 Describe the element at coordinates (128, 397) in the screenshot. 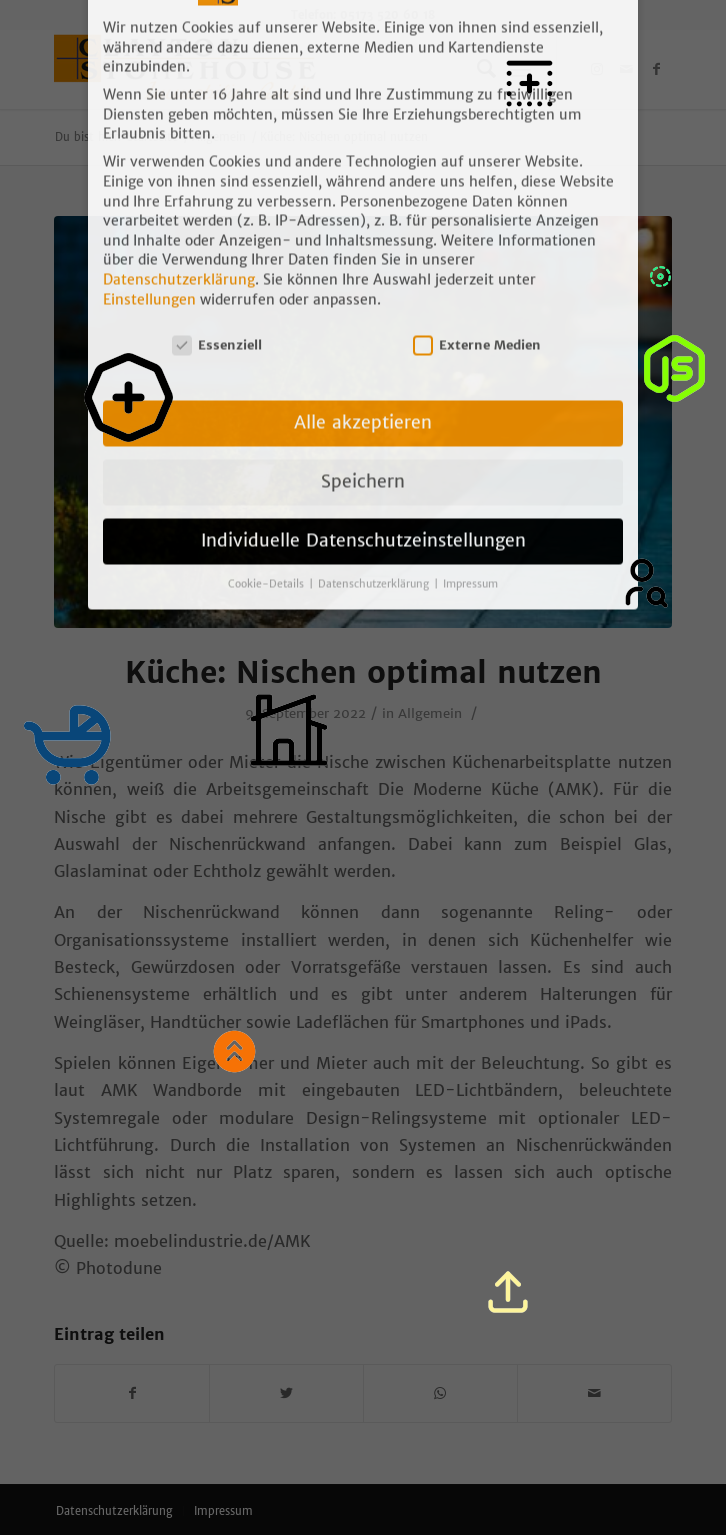

I see `add a new item or element` at that location.